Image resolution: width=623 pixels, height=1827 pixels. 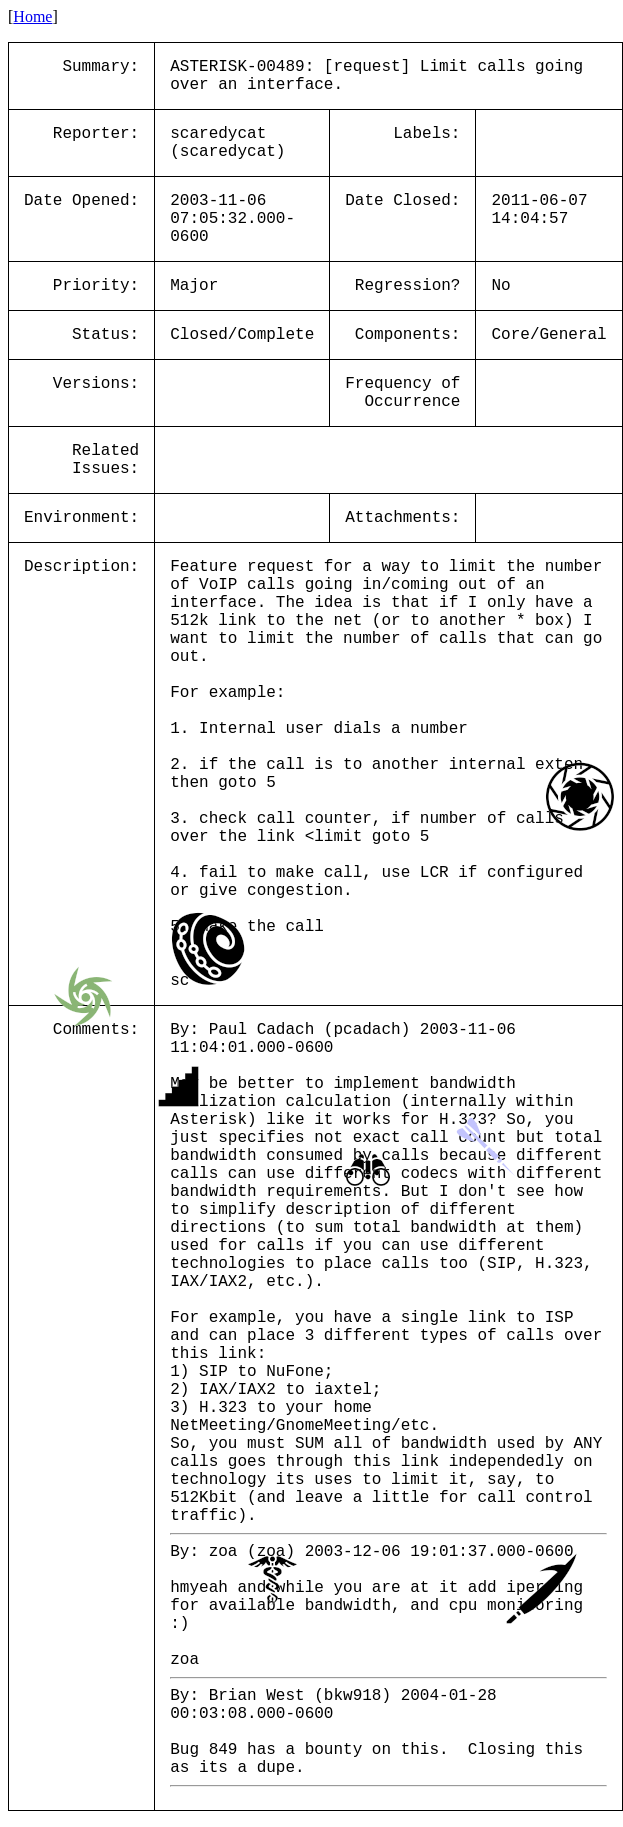 What do you see at coordinates (272, 1580) in the screenshot?
I see `access health or medical features` at bounding box center [272, 1580].